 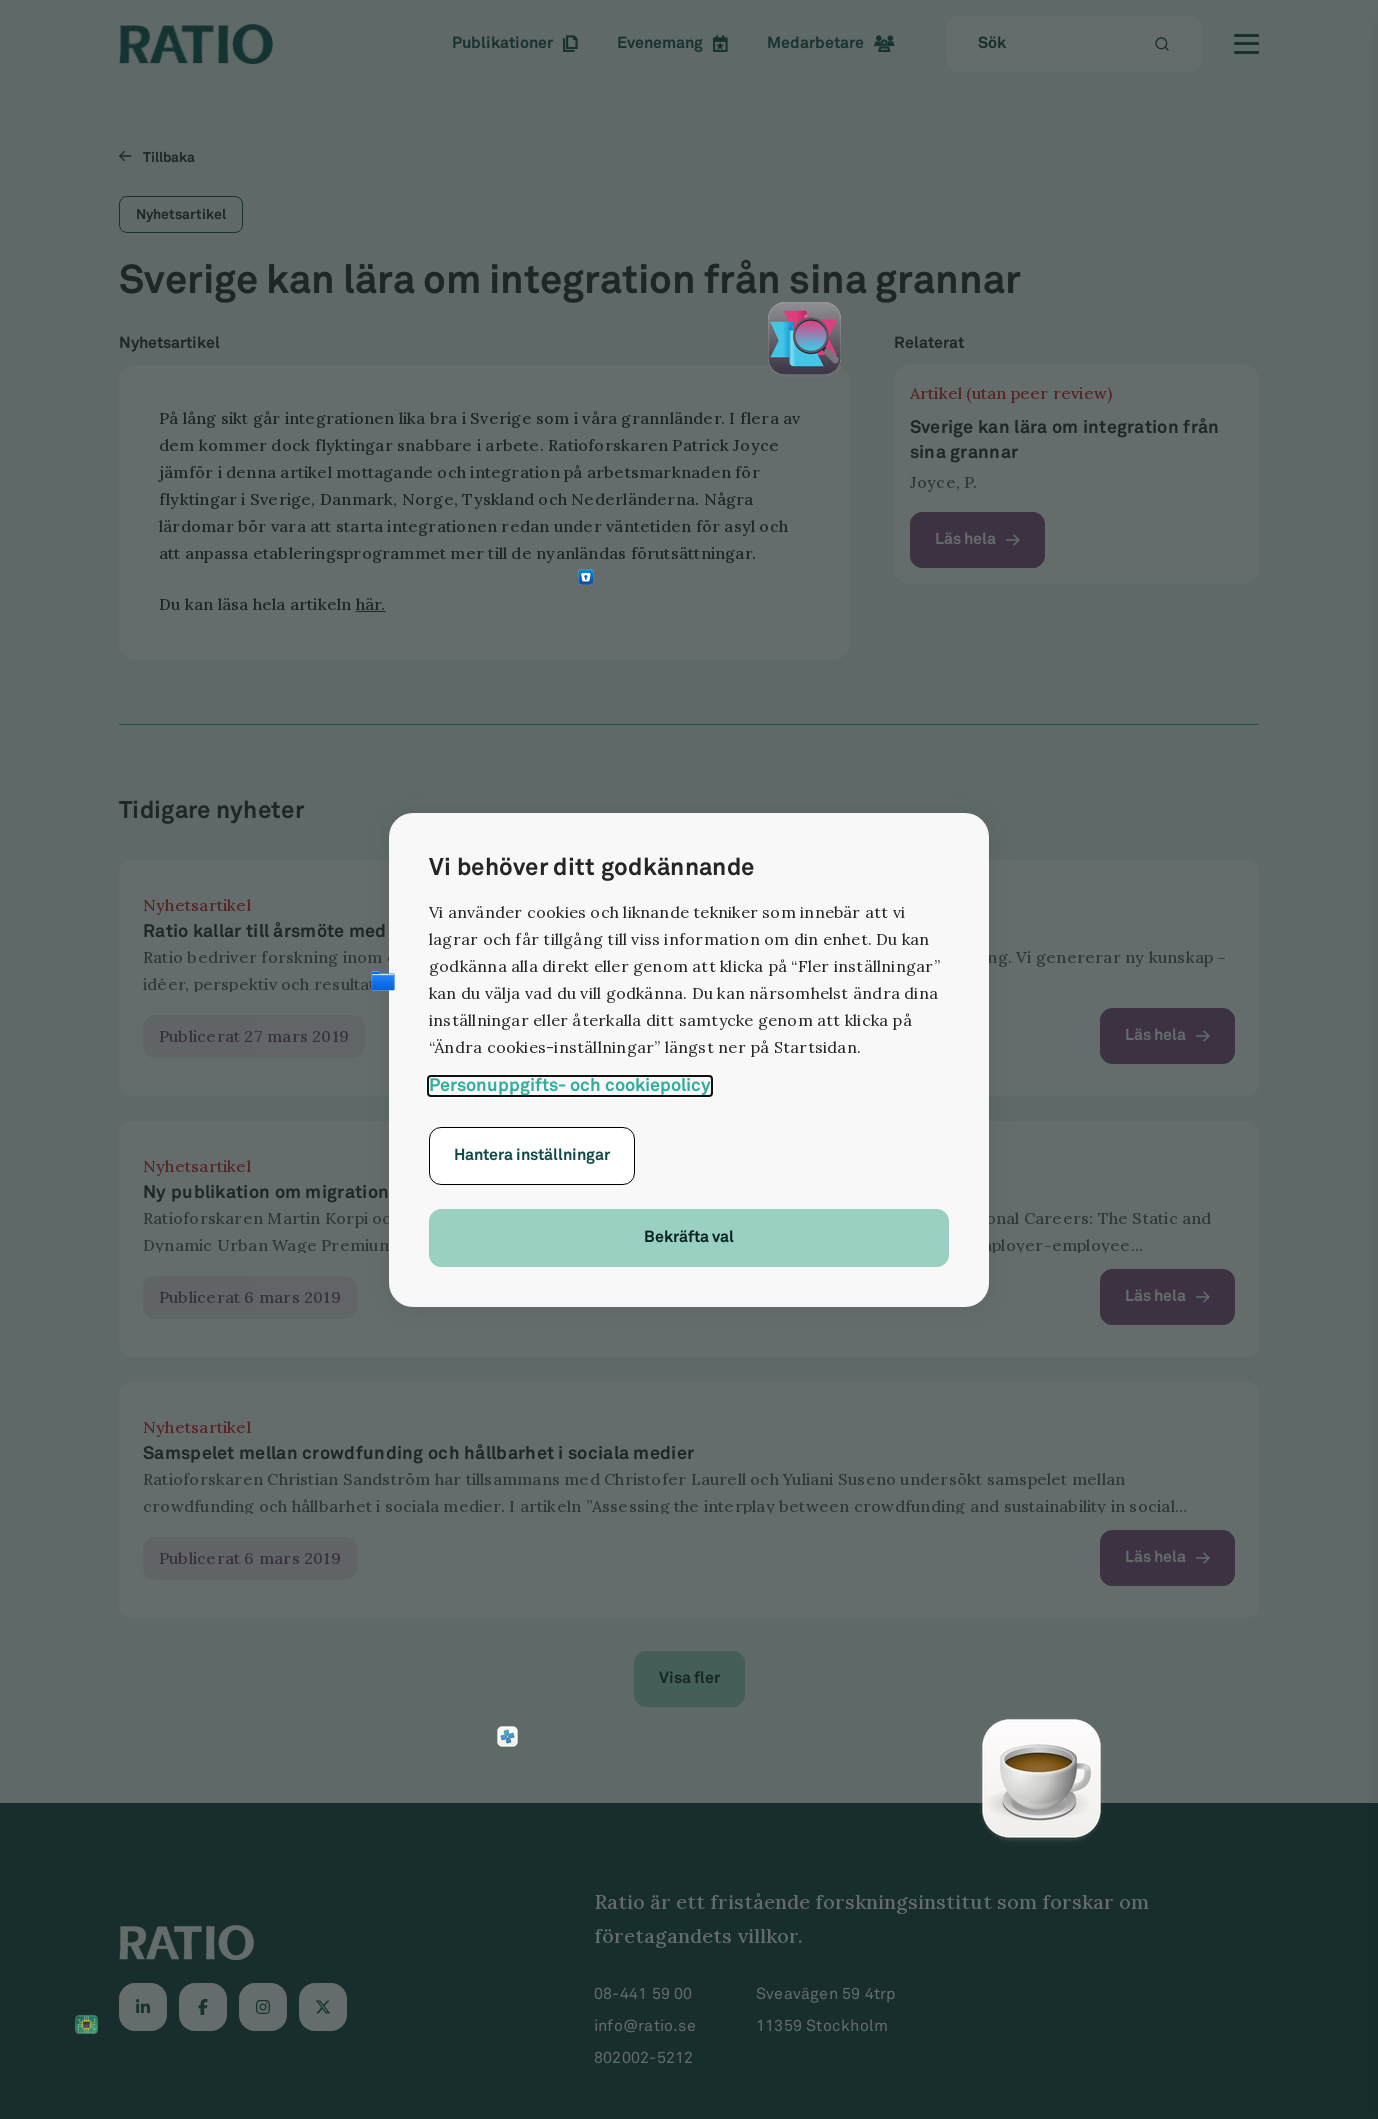 I want to click on open enpass password manager, so click(x=586, y=577).